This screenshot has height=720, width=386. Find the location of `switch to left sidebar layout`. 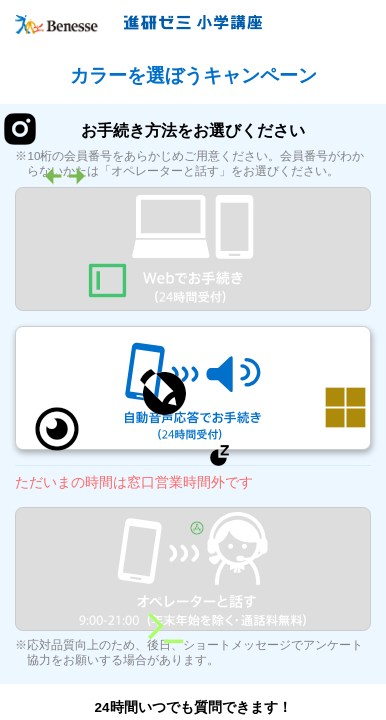

switch to left sidebar layout is located at coordinates (107, 280).